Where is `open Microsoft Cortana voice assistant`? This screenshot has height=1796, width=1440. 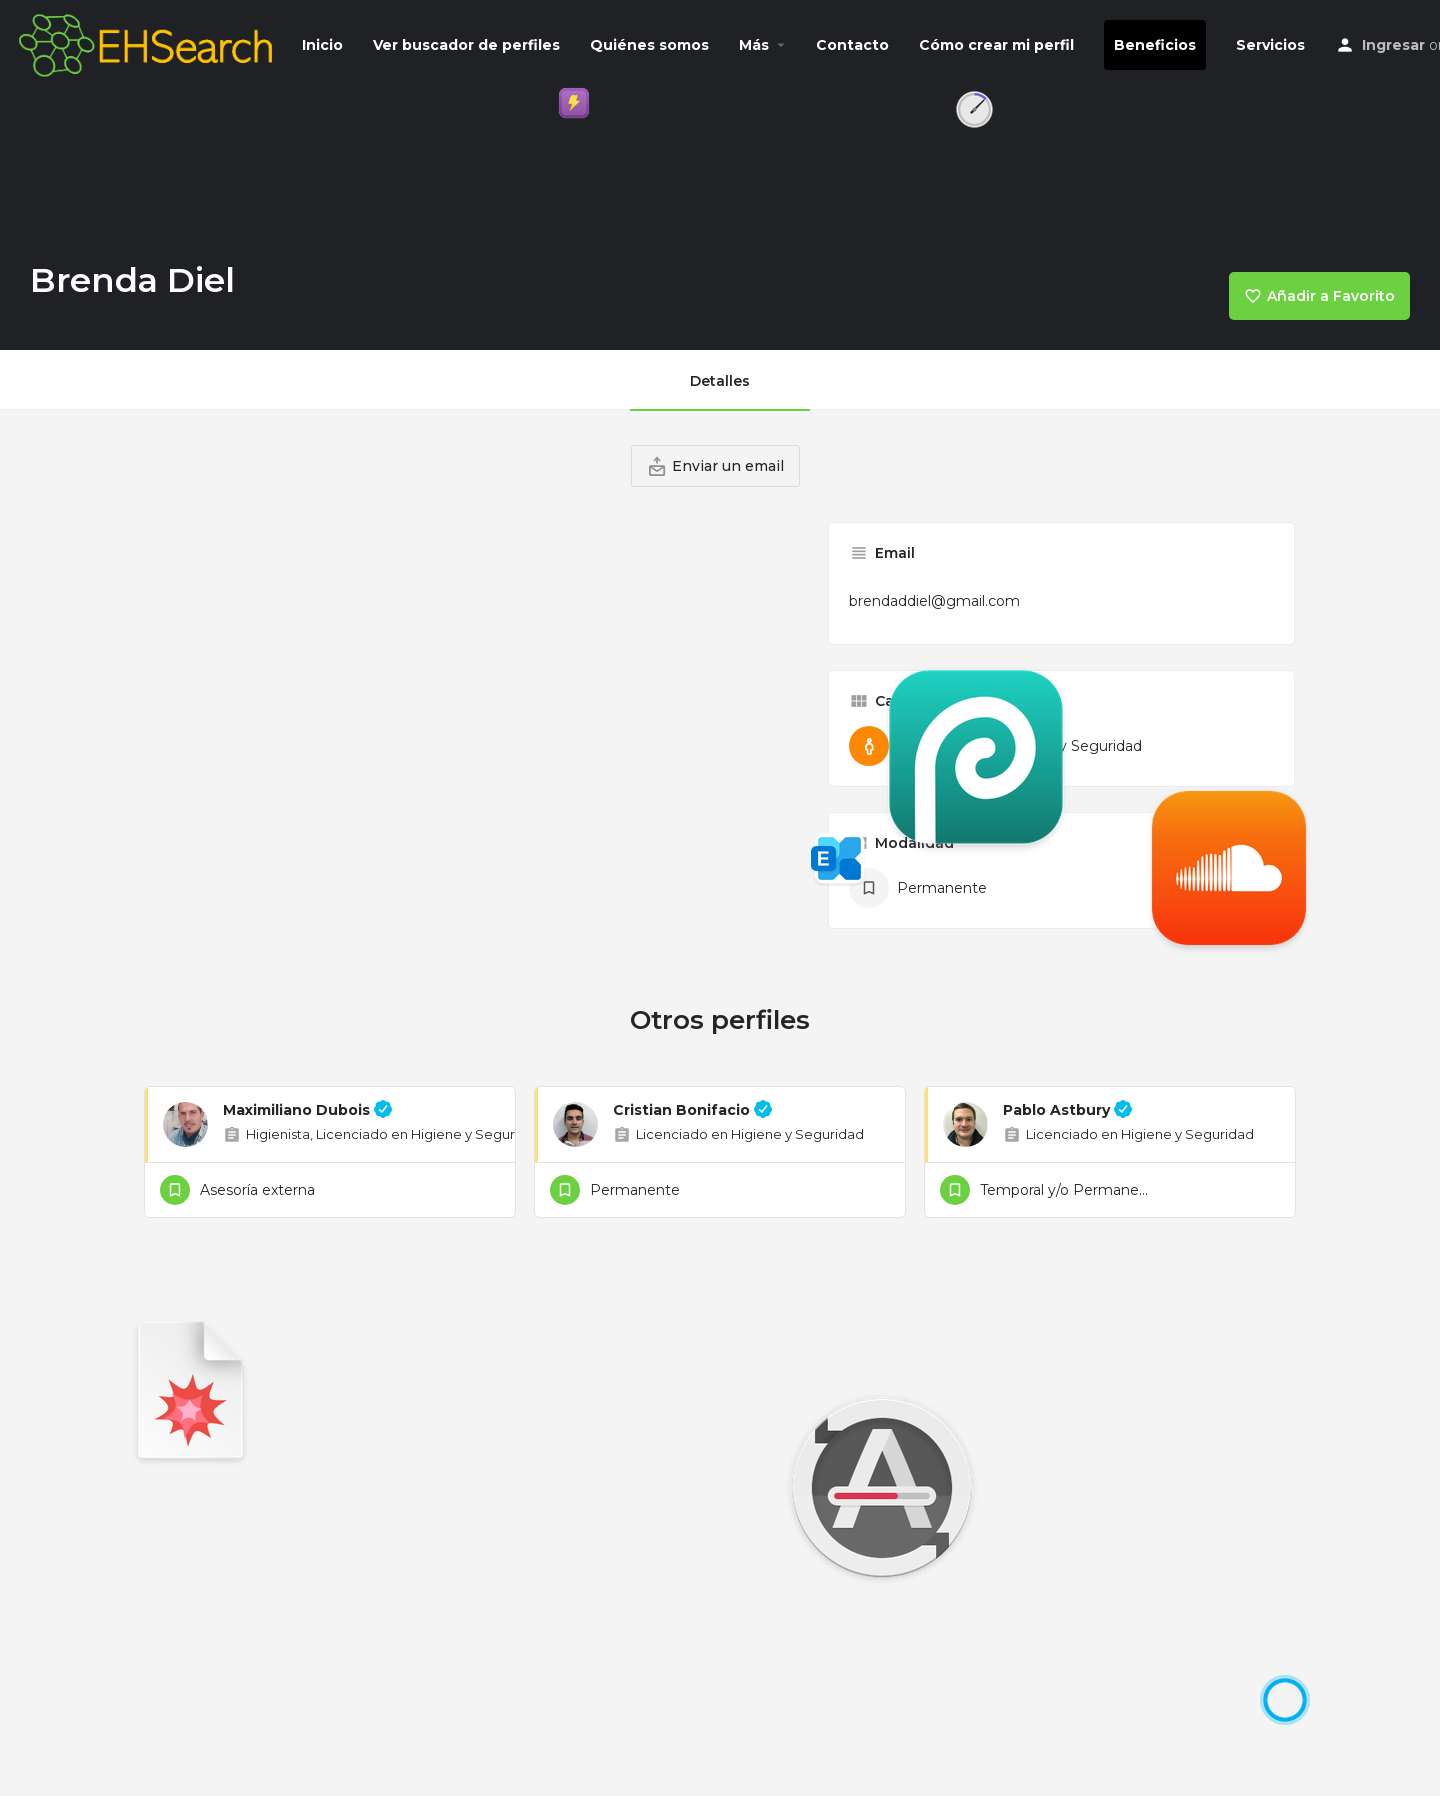
open Microsoft Cortana voice assistant is located at coordinates (1285, 1700).